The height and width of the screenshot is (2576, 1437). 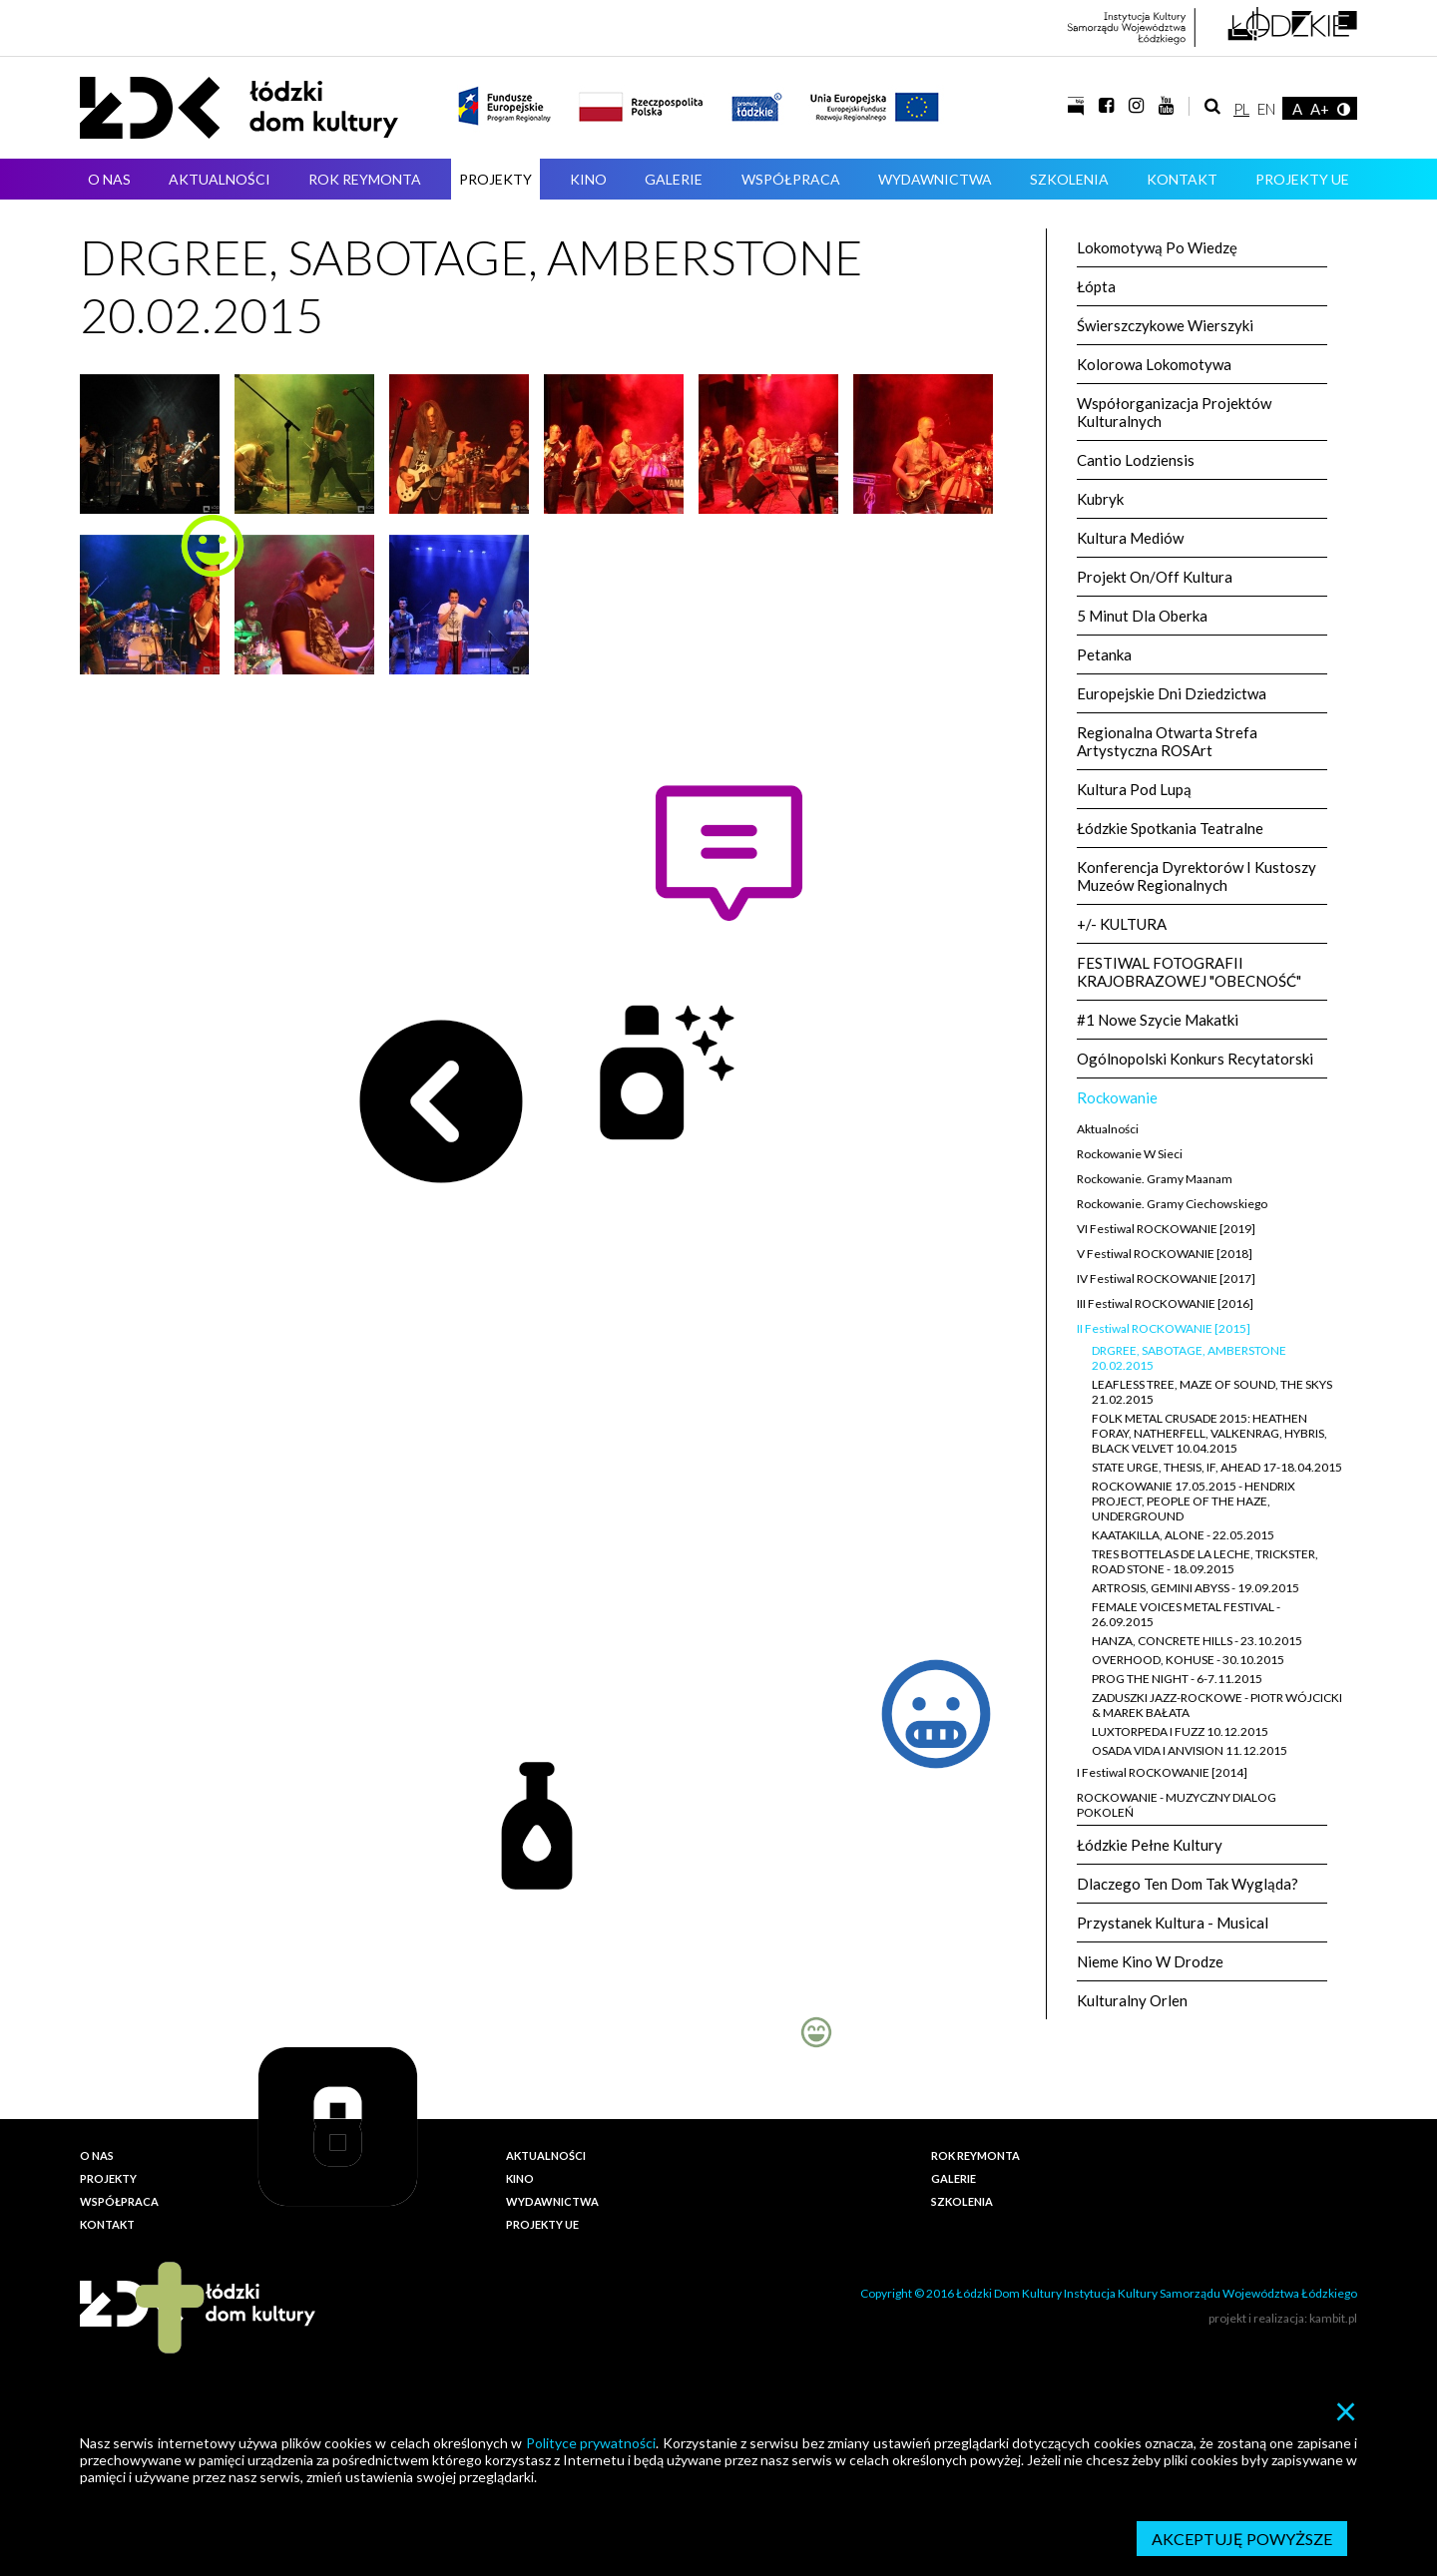 I want to click on go back to the previous screen, so click(x=441, y=1101).